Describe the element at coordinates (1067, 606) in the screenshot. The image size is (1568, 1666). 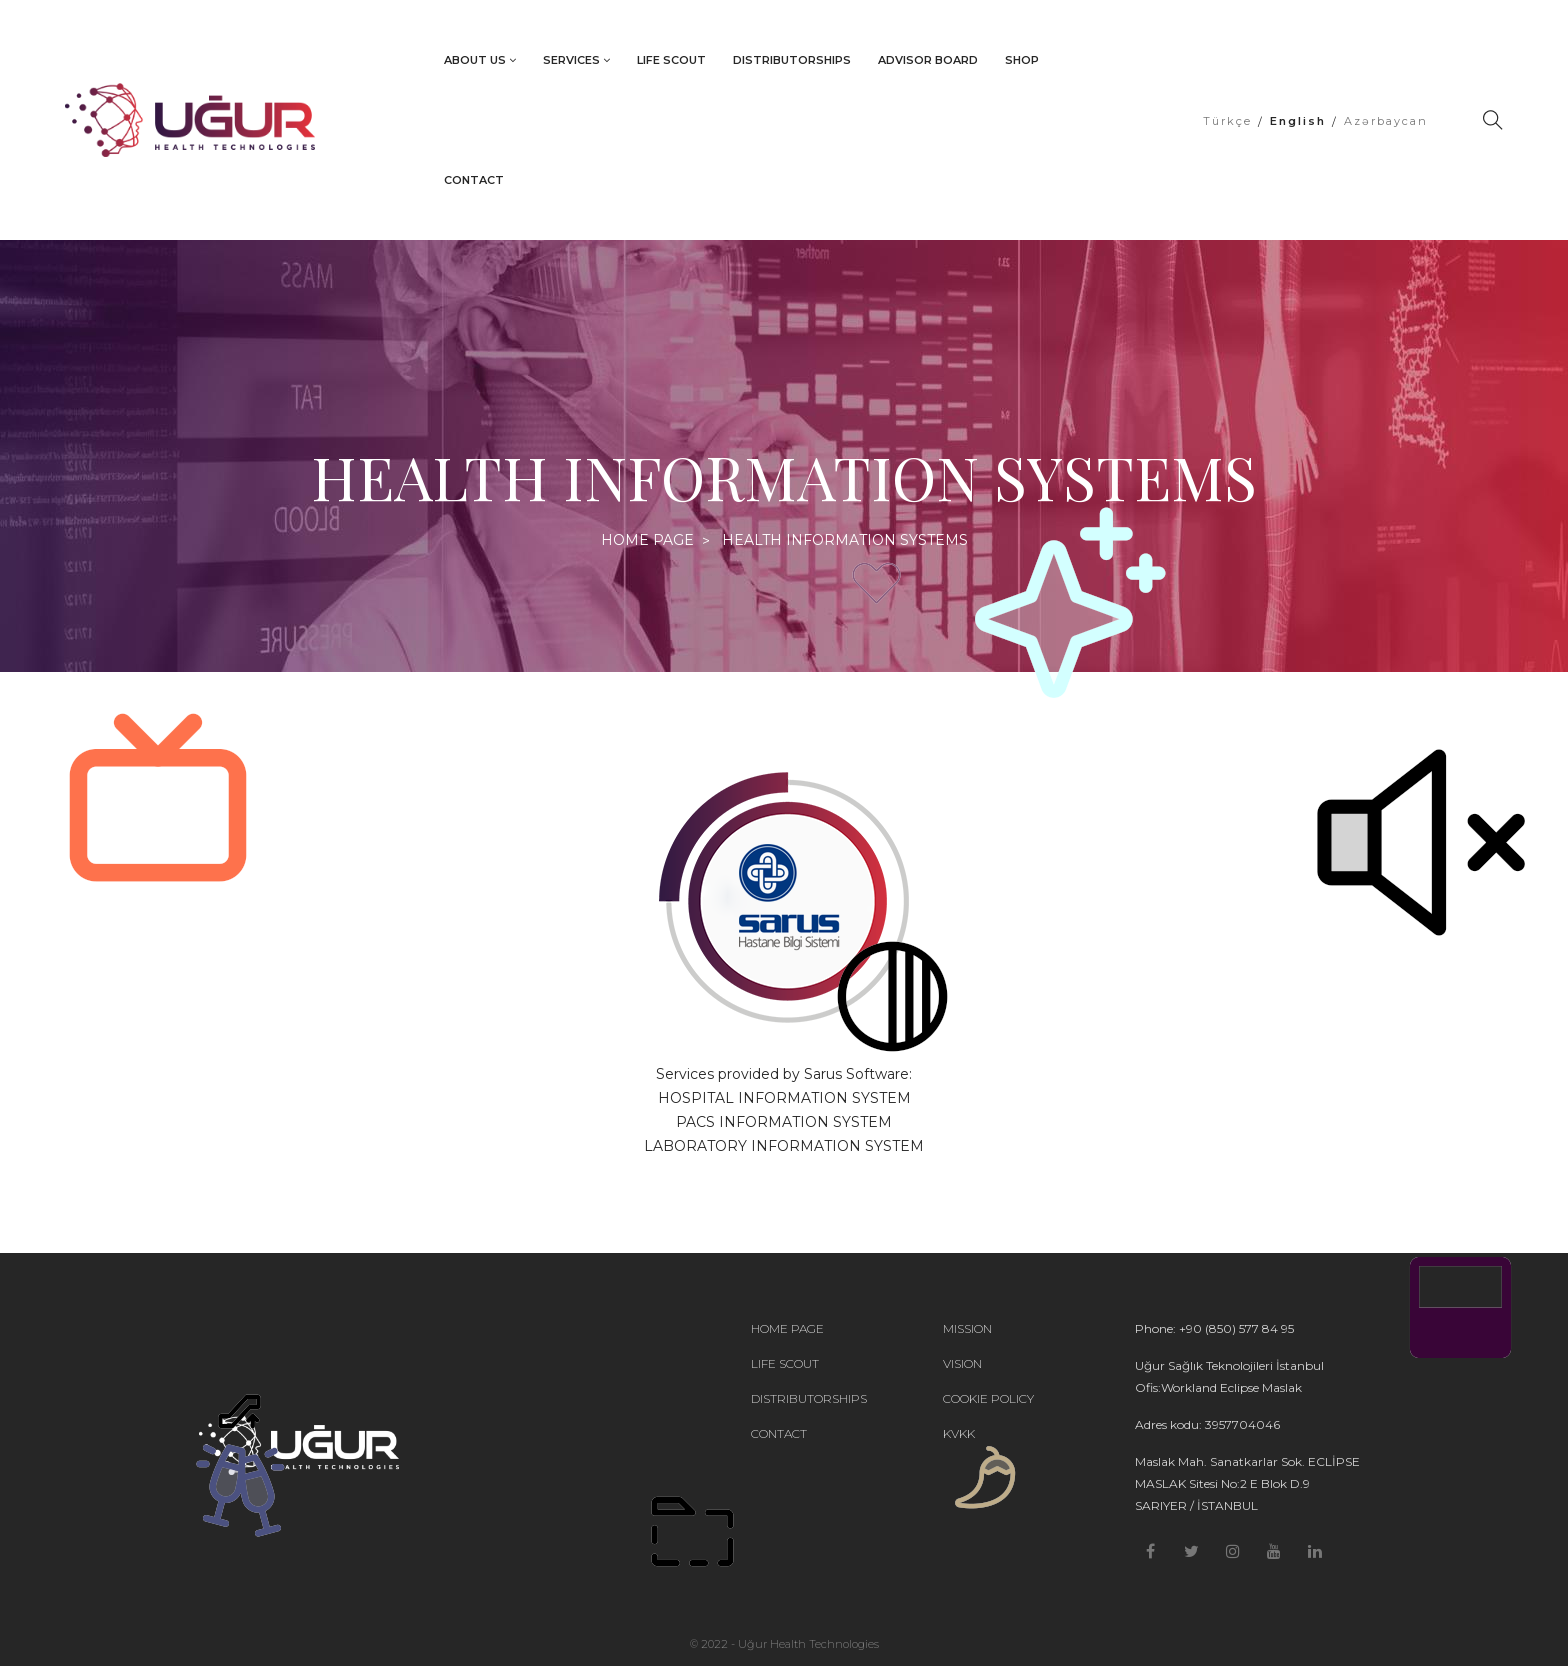
I see `indicates AI-generated or enhanced content` at that location.